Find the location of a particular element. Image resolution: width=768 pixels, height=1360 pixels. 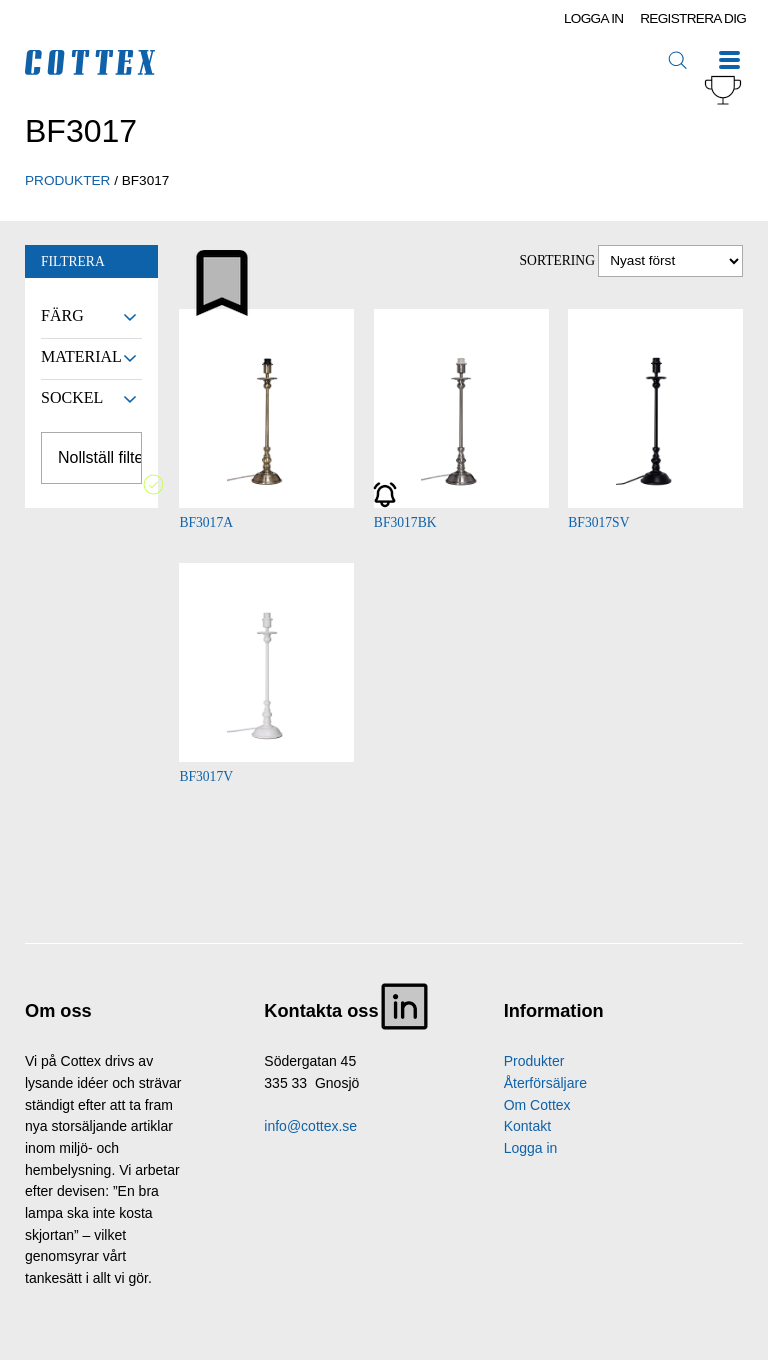

indicates new notifications or alerts is located at coordinates (385, 495).